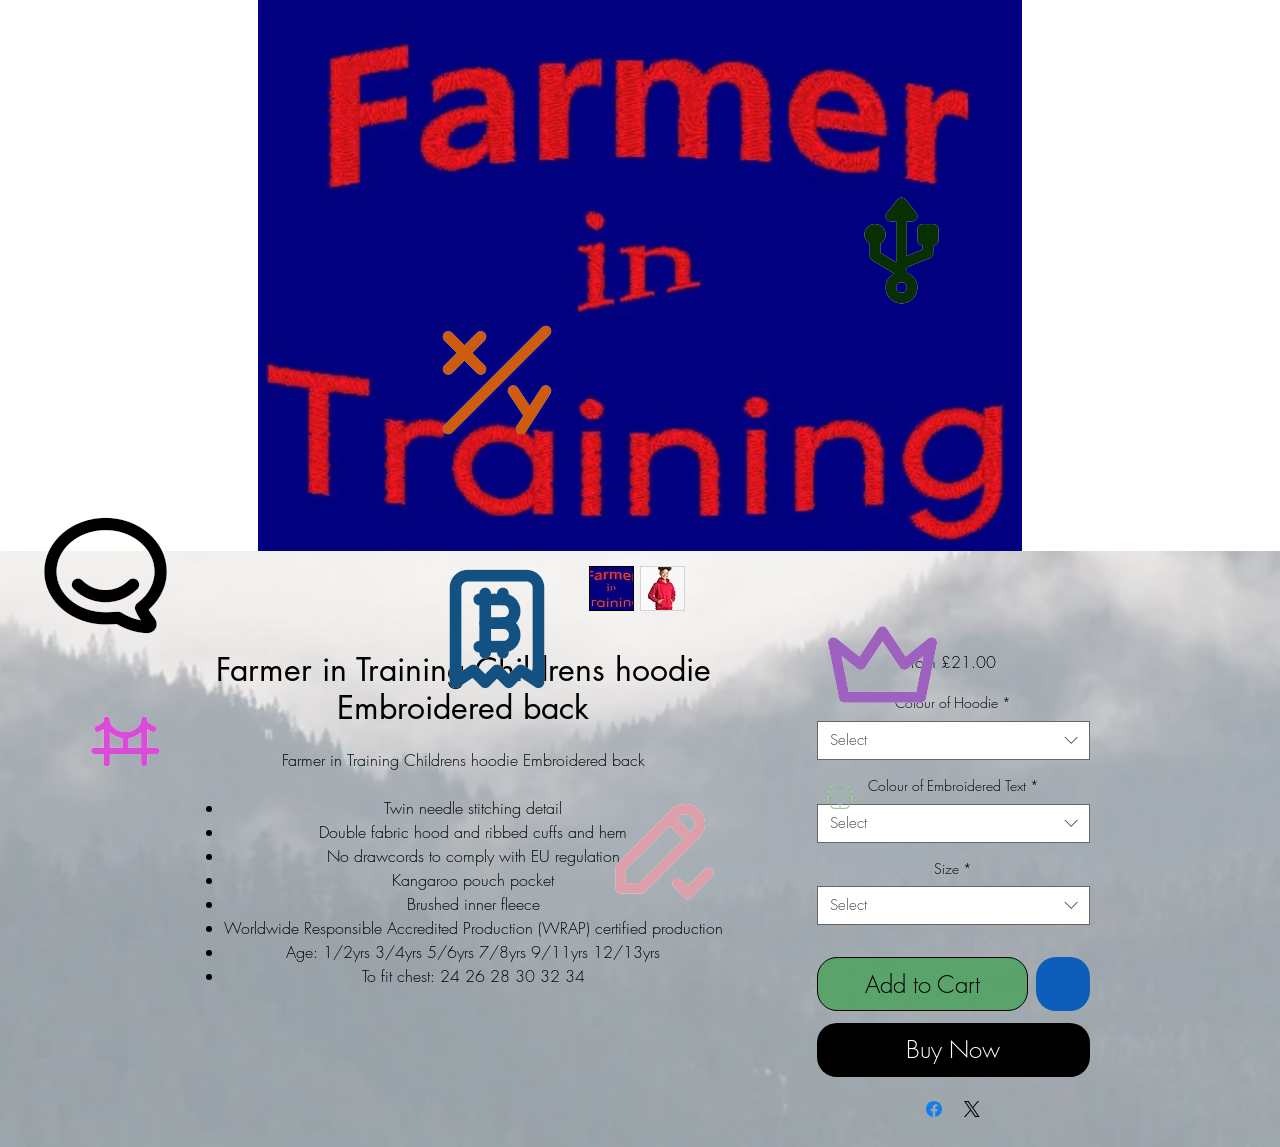  What do you see at coordinates (497, 629) in the screenshot?
I see `view bitcoin transaction receipt` at bounding box center [497, 629].